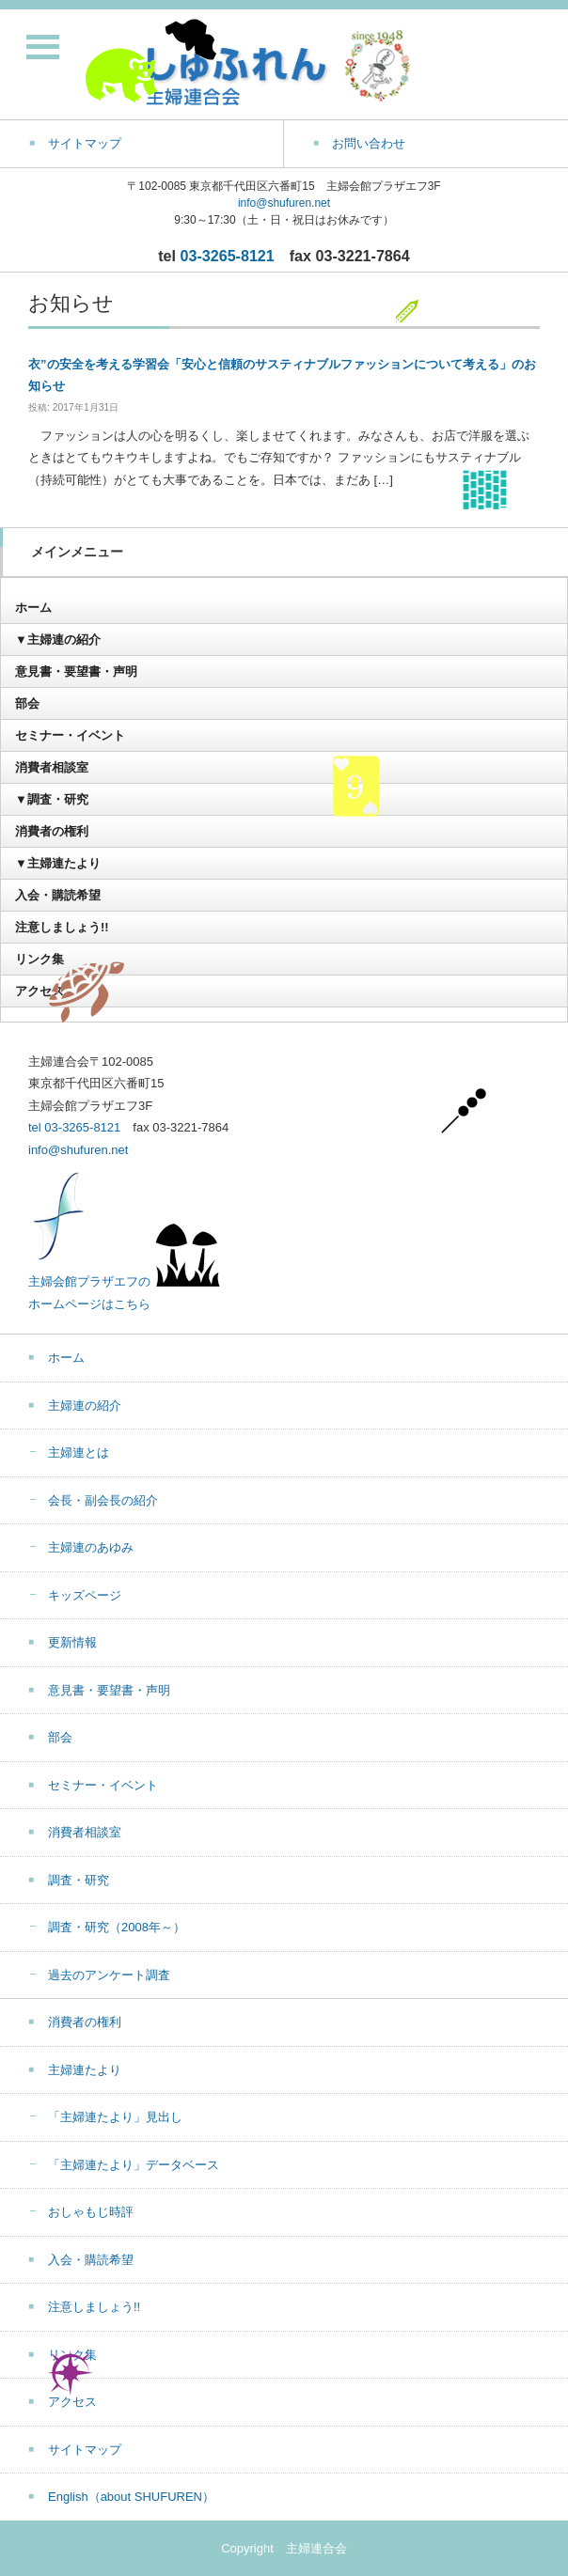 The height and width of the screenshot is (2576, 568). Describe the element at coordinates (407, 311) in the screenshot. I see `equip a magical or enchanted weapon` at that location.